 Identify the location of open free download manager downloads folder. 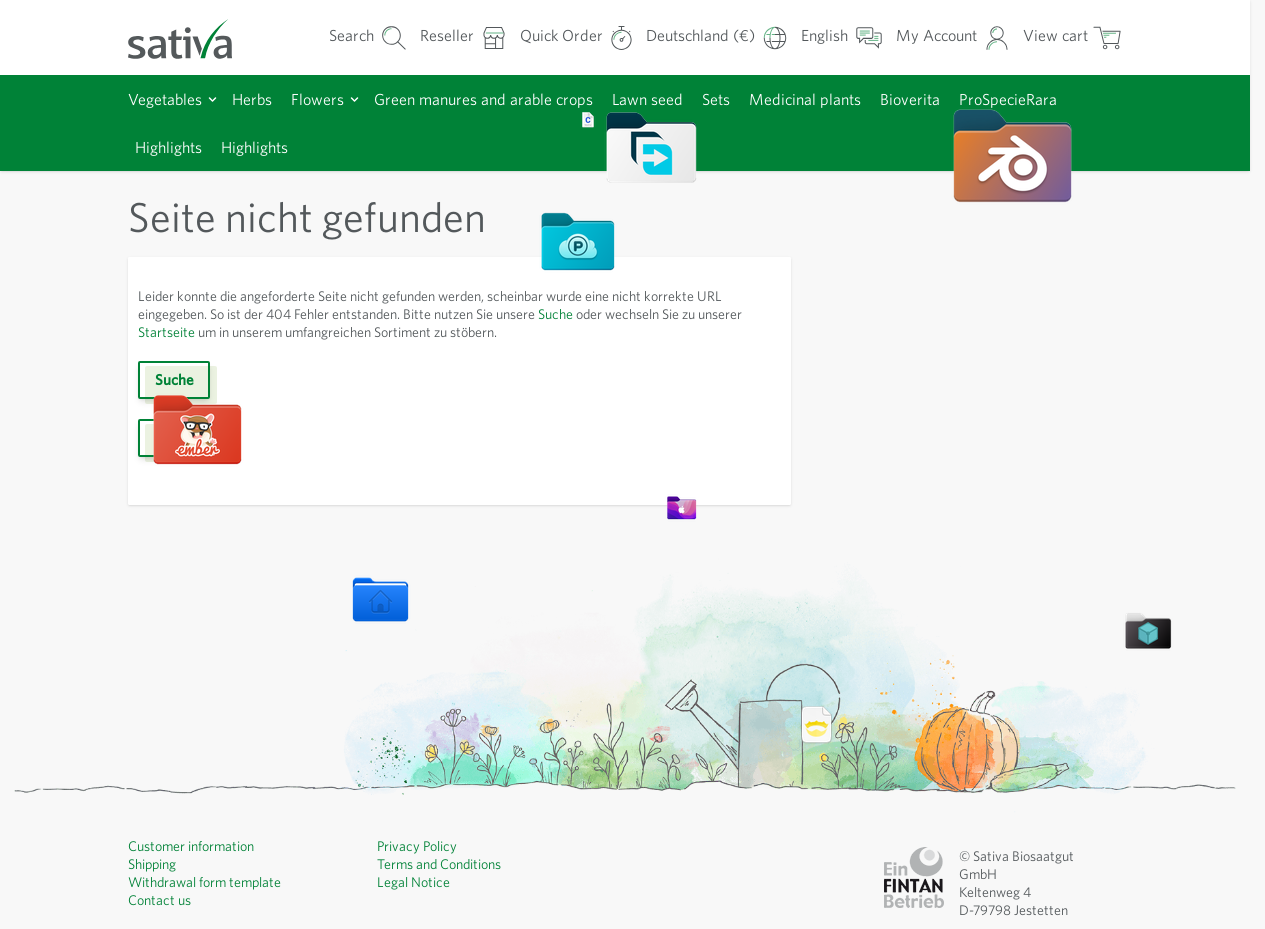
(651, 150).